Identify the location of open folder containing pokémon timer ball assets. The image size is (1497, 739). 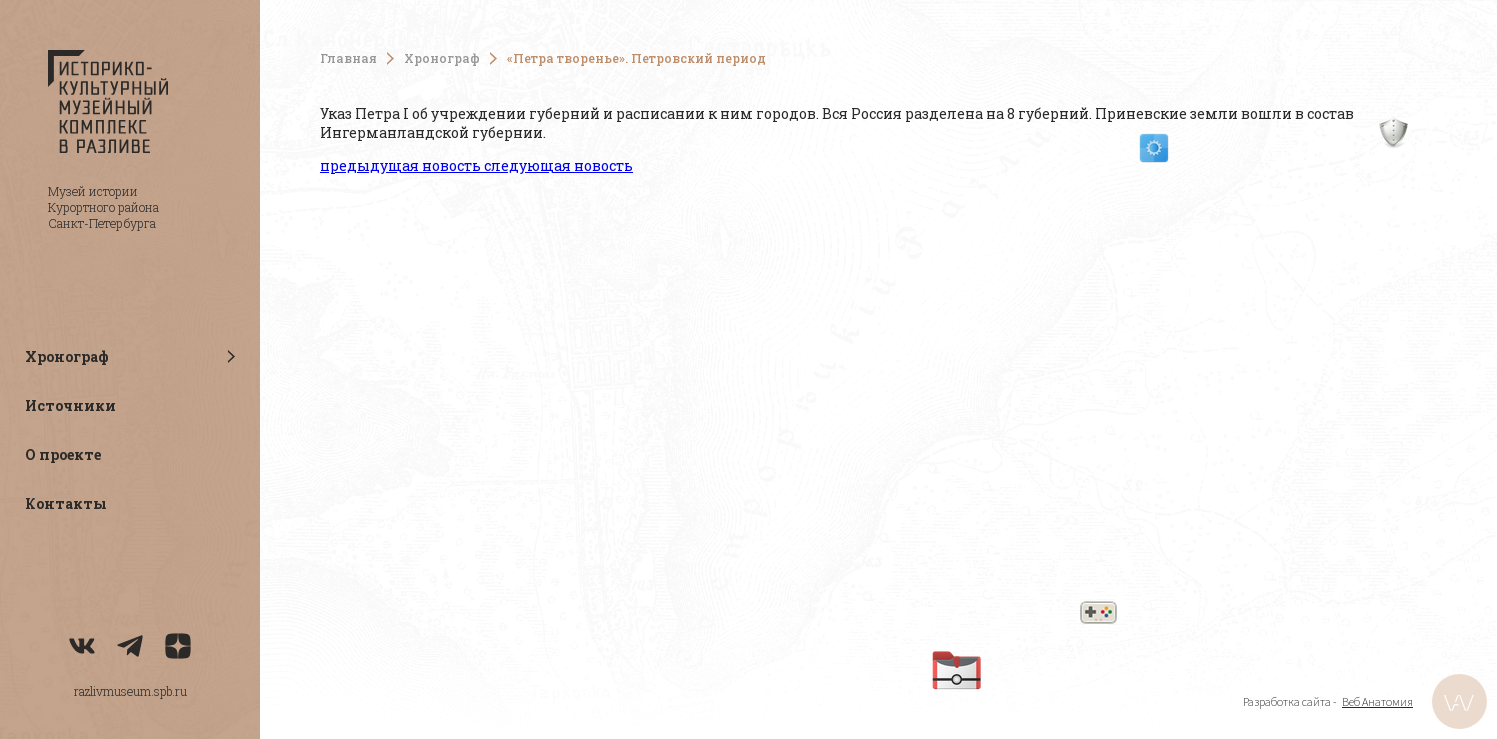
(956, 671).